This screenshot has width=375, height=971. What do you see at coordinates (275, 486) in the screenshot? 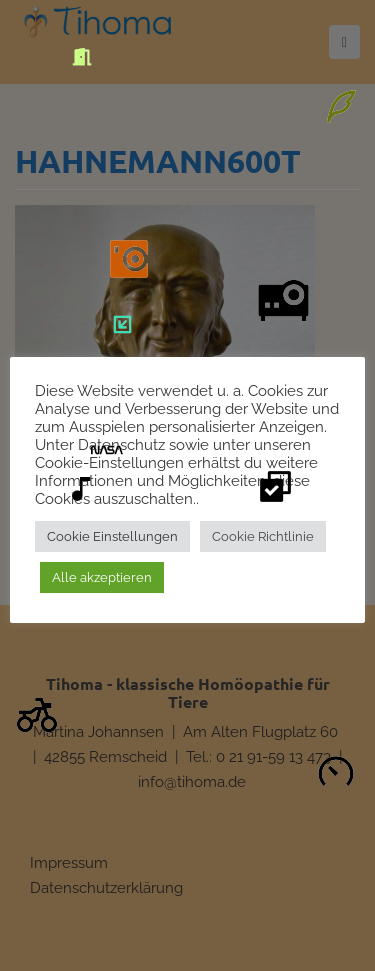
I see `select multiple items at once` at bounding box center [275, 486].